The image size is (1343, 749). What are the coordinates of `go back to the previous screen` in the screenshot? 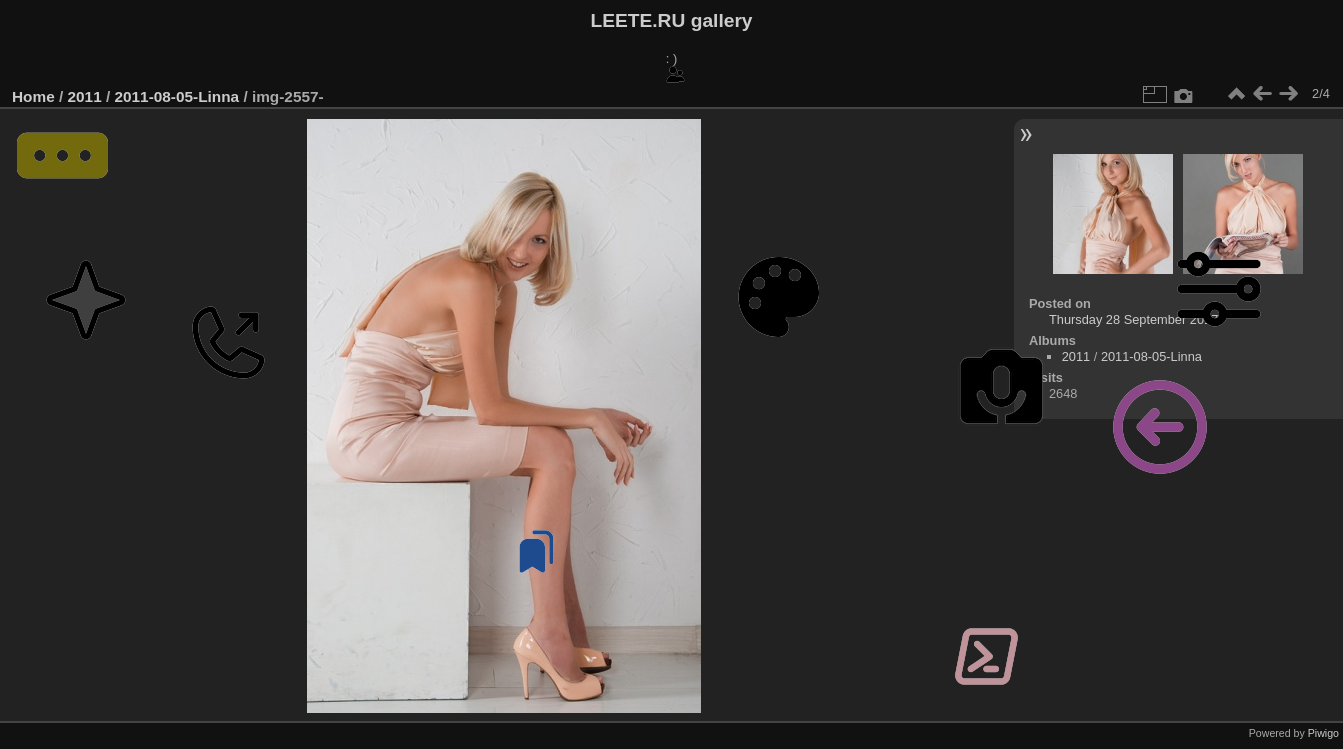 It's located at (1160, 427).